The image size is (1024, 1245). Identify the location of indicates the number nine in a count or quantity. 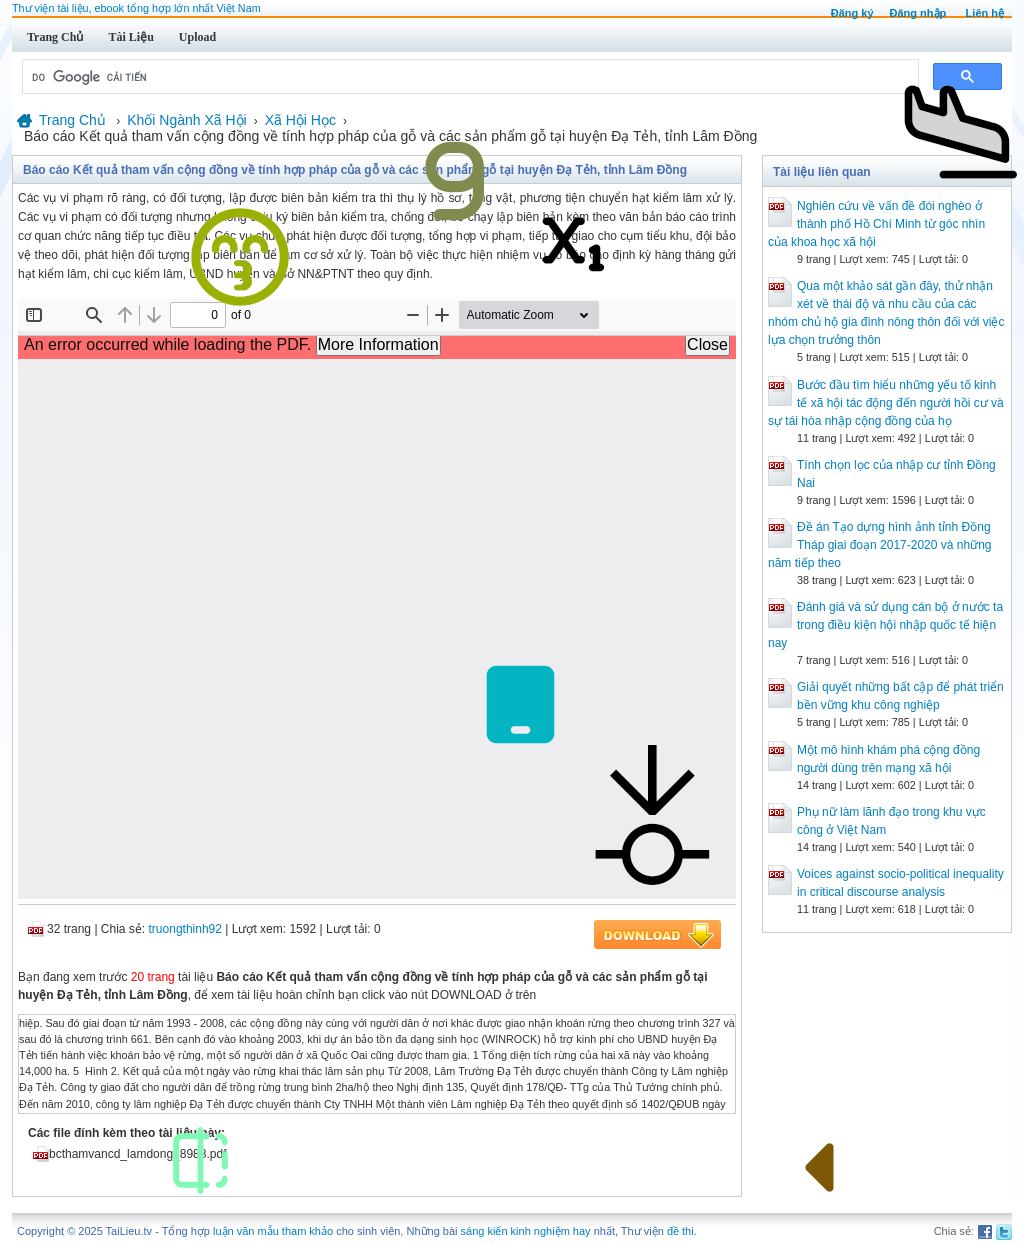
(456, 181).